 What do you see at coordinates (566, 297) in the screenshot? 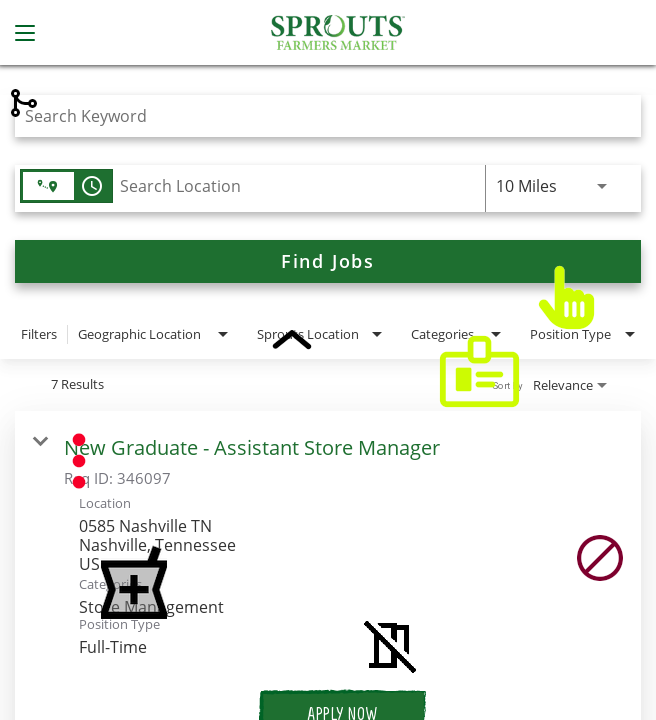
I see `tap or click to select` at bounding box center [566, 297].